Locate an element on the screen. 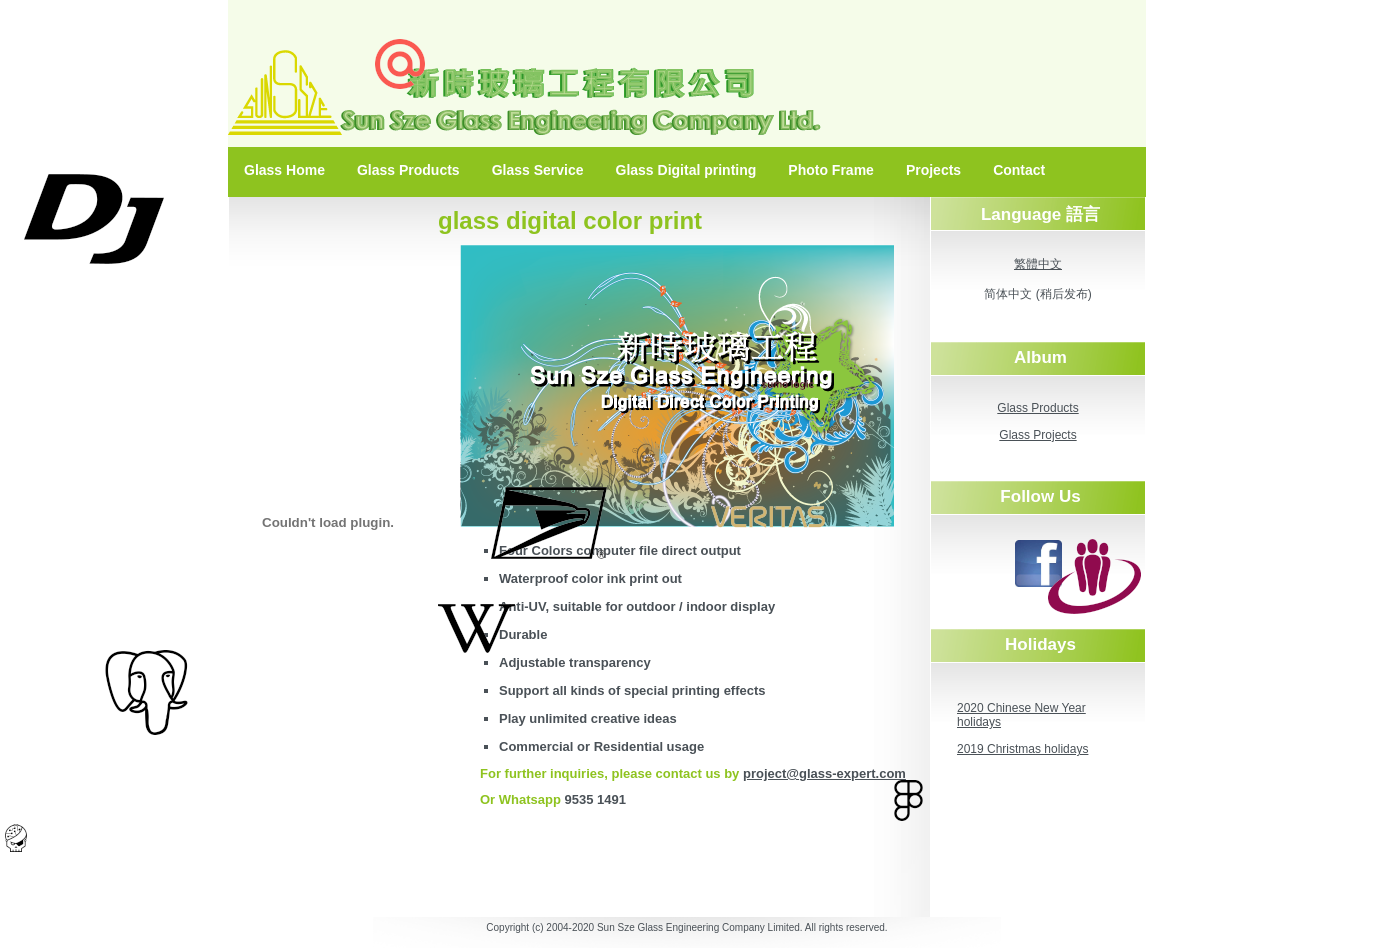 Image resolution: width=1374 pixels, height=948 pixels. access USPS shipping and tracking services is located at coordinates (549, 523).